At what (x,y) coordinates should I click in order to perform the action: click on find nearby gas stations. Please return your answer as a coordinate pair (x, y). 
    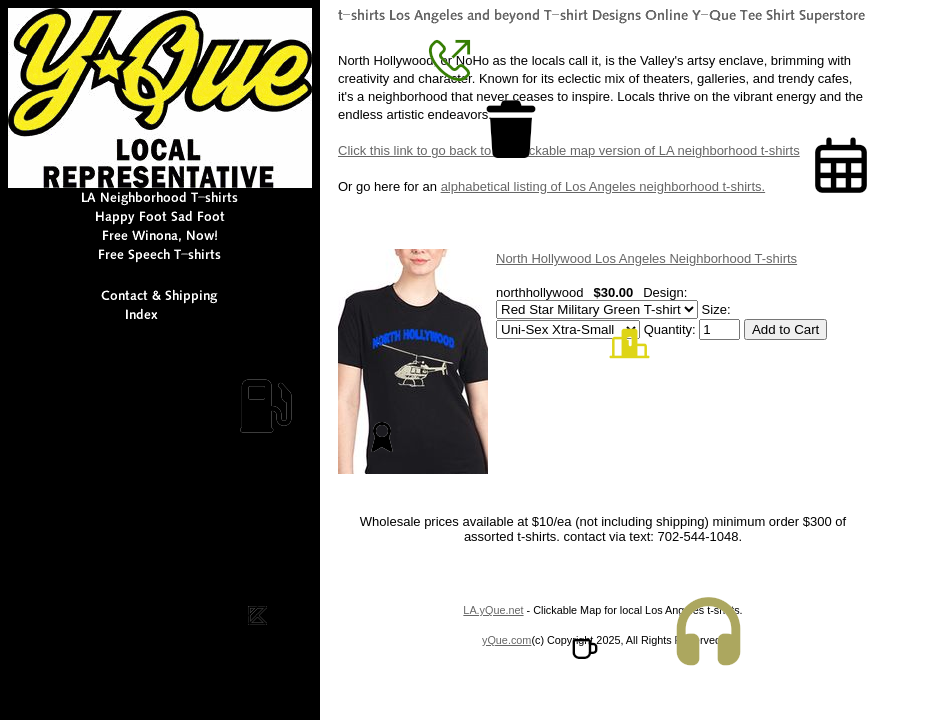
    Looking at the image, I should click on (265, 406).